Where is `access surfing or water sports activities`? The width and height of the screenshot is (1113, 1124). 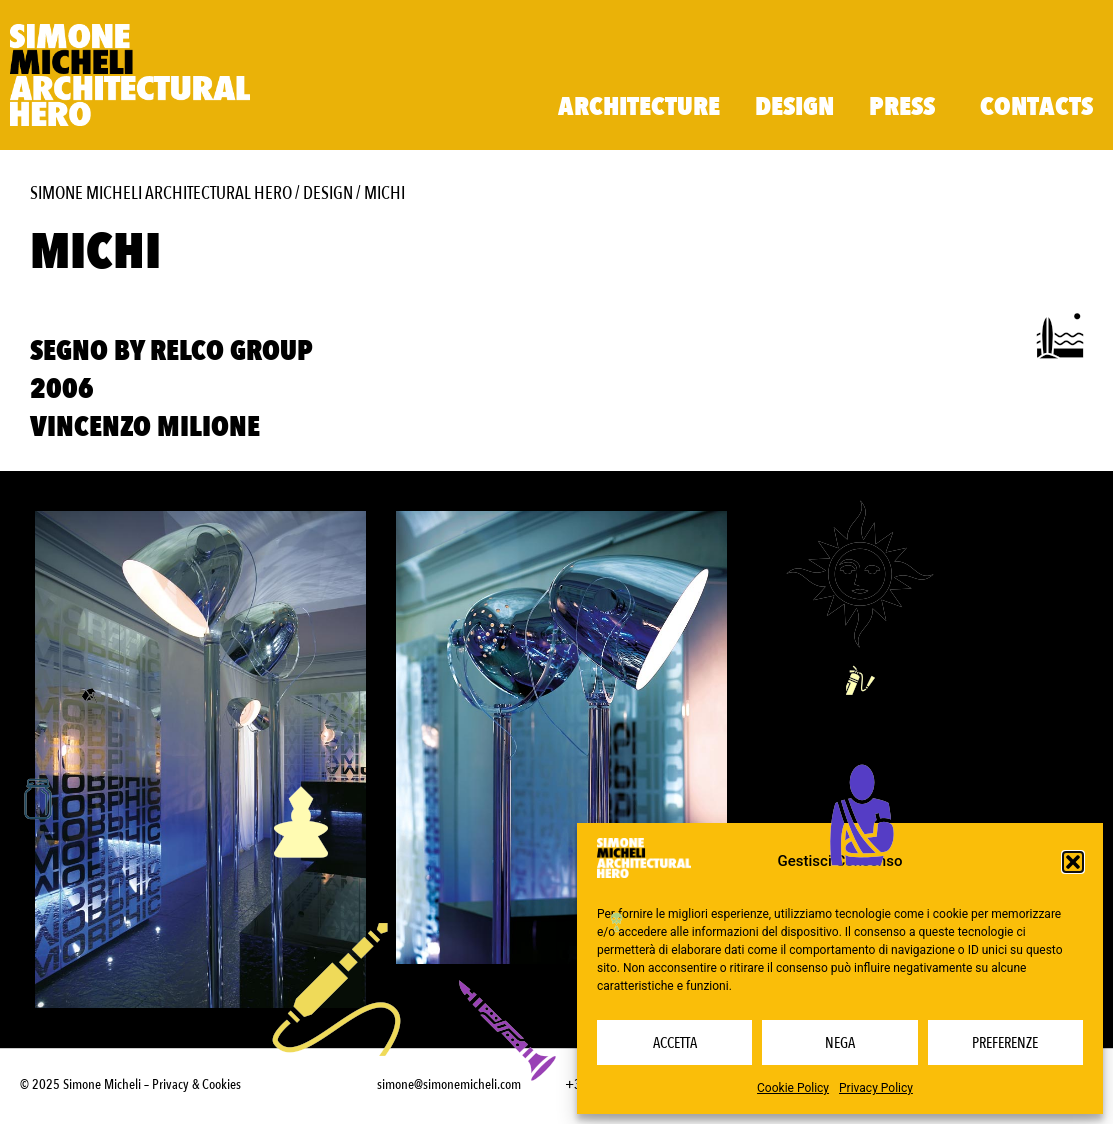 access surfing or water sports activities is located at coordinates (1060, 335).